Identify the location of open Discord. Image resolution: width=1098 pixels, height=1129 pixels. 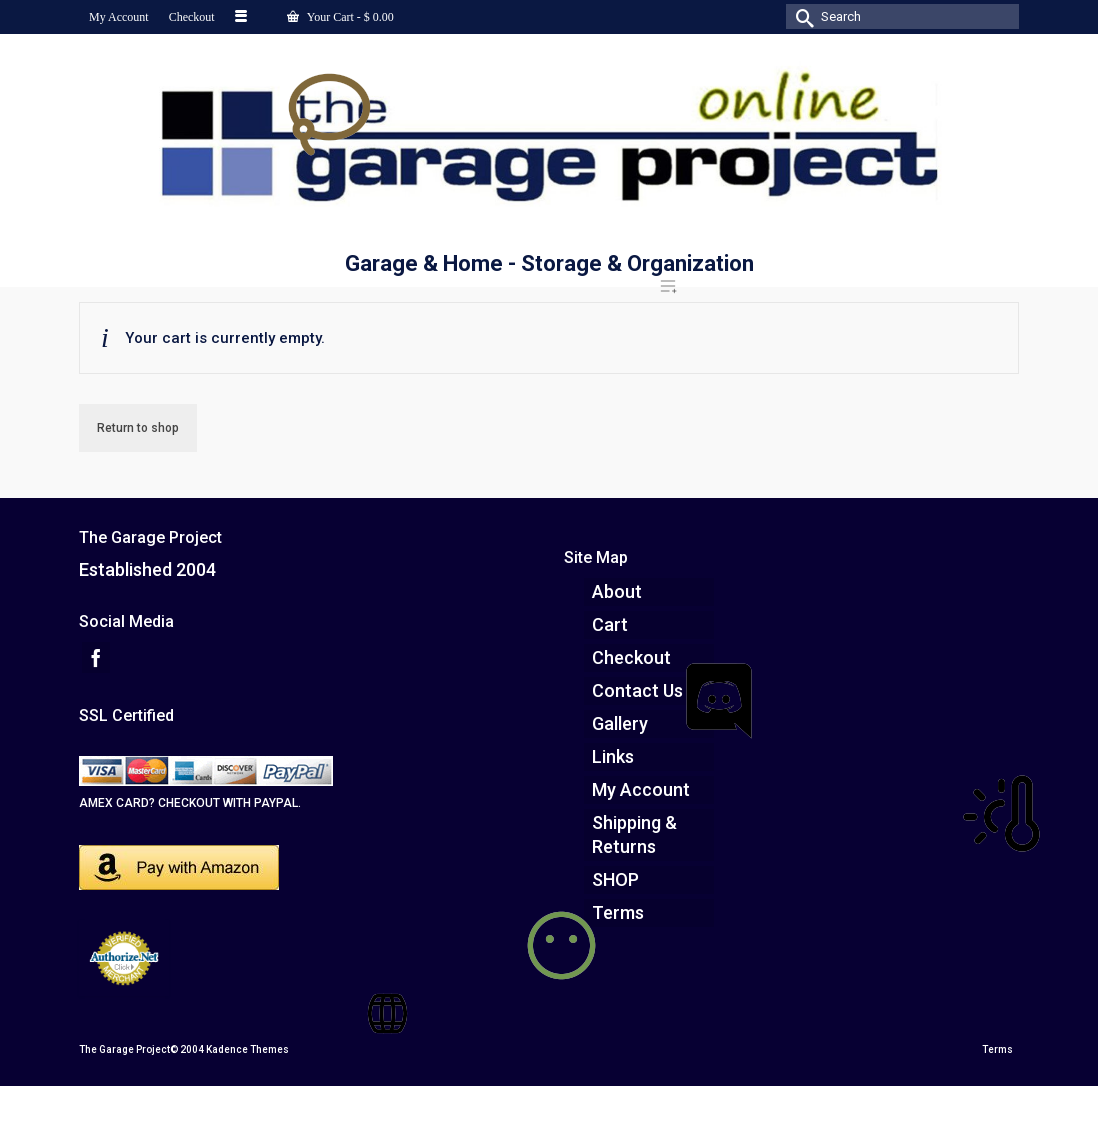
(719, 701).